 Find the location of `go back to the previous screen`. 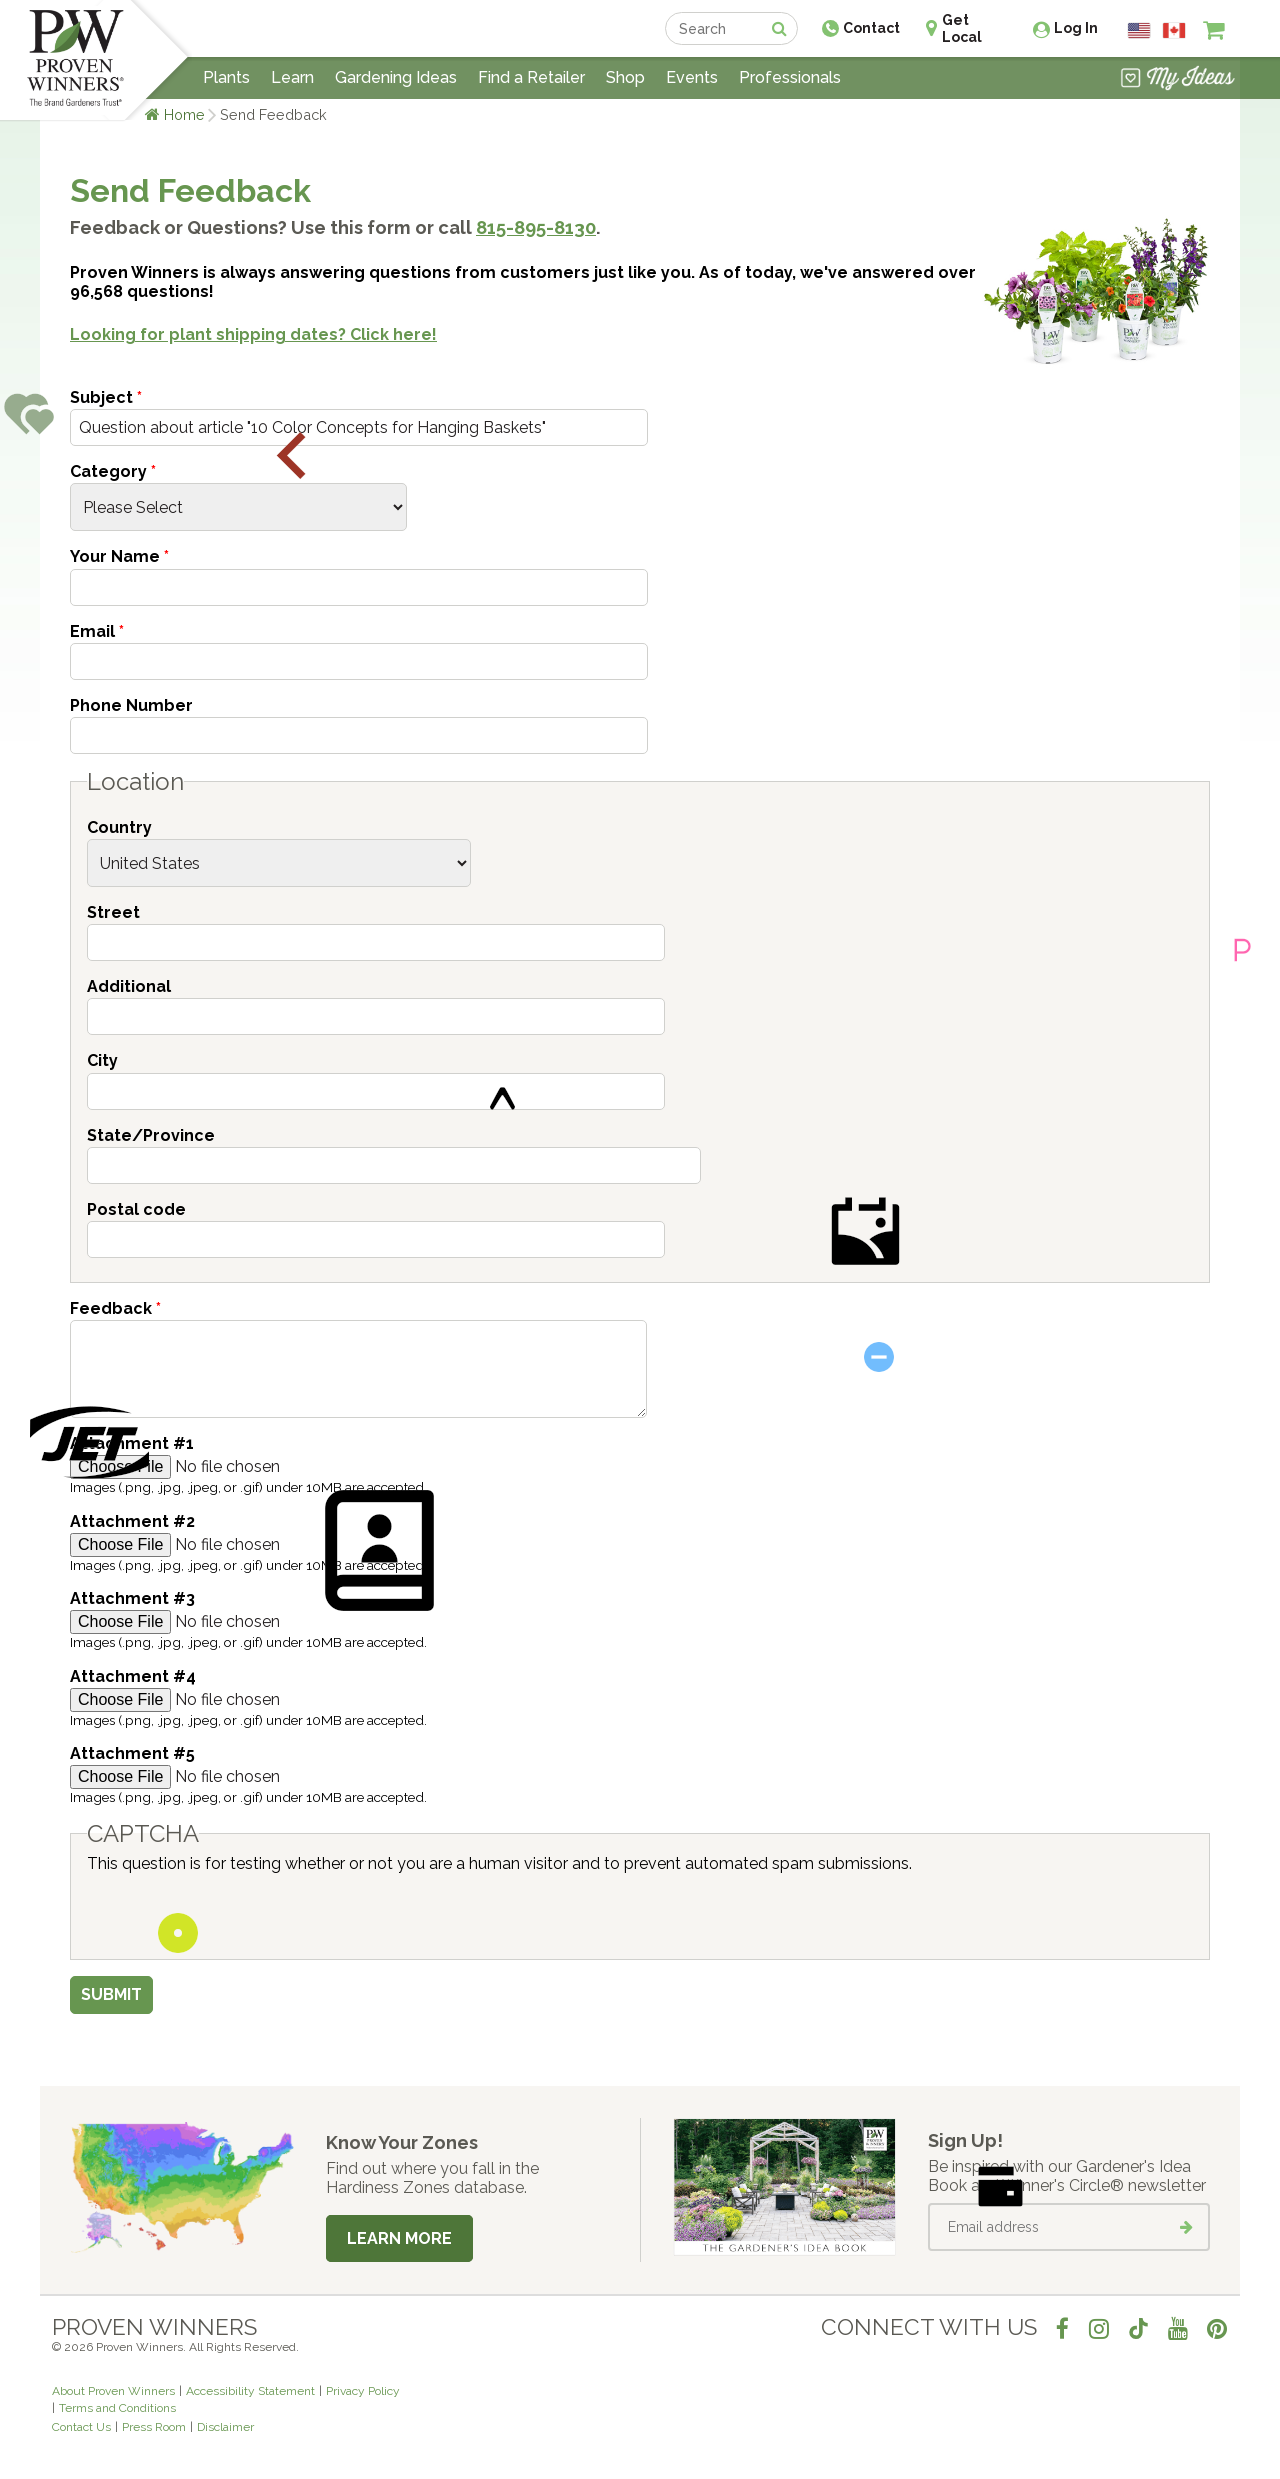

go back to the previous screen is located at coordinates (291, 455).